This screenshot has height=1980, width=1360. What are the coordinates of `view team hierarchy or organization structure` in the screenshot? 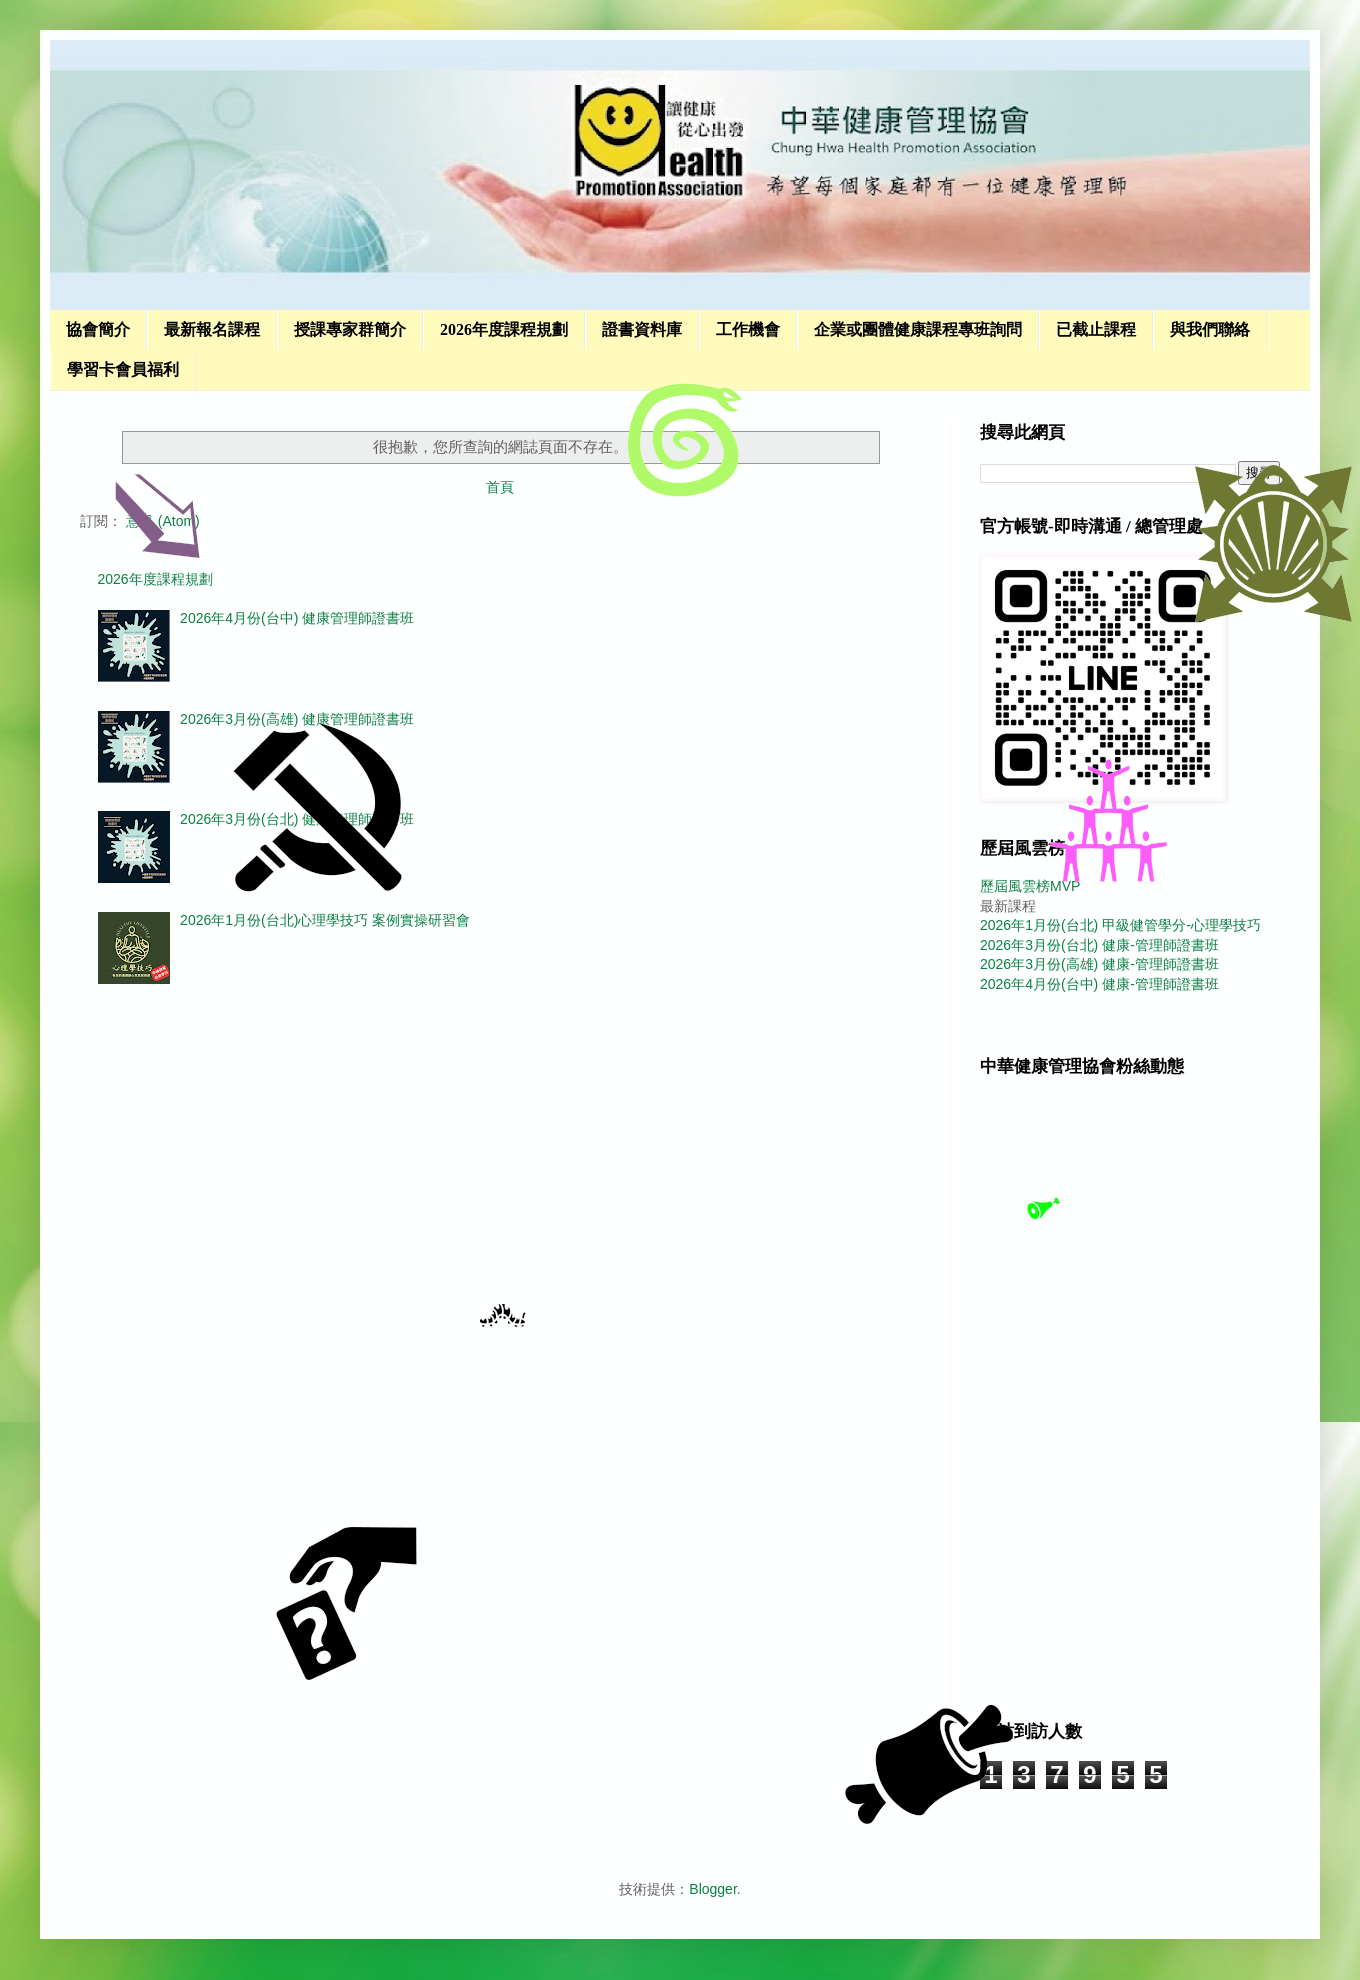 It's located at (1108, 820).